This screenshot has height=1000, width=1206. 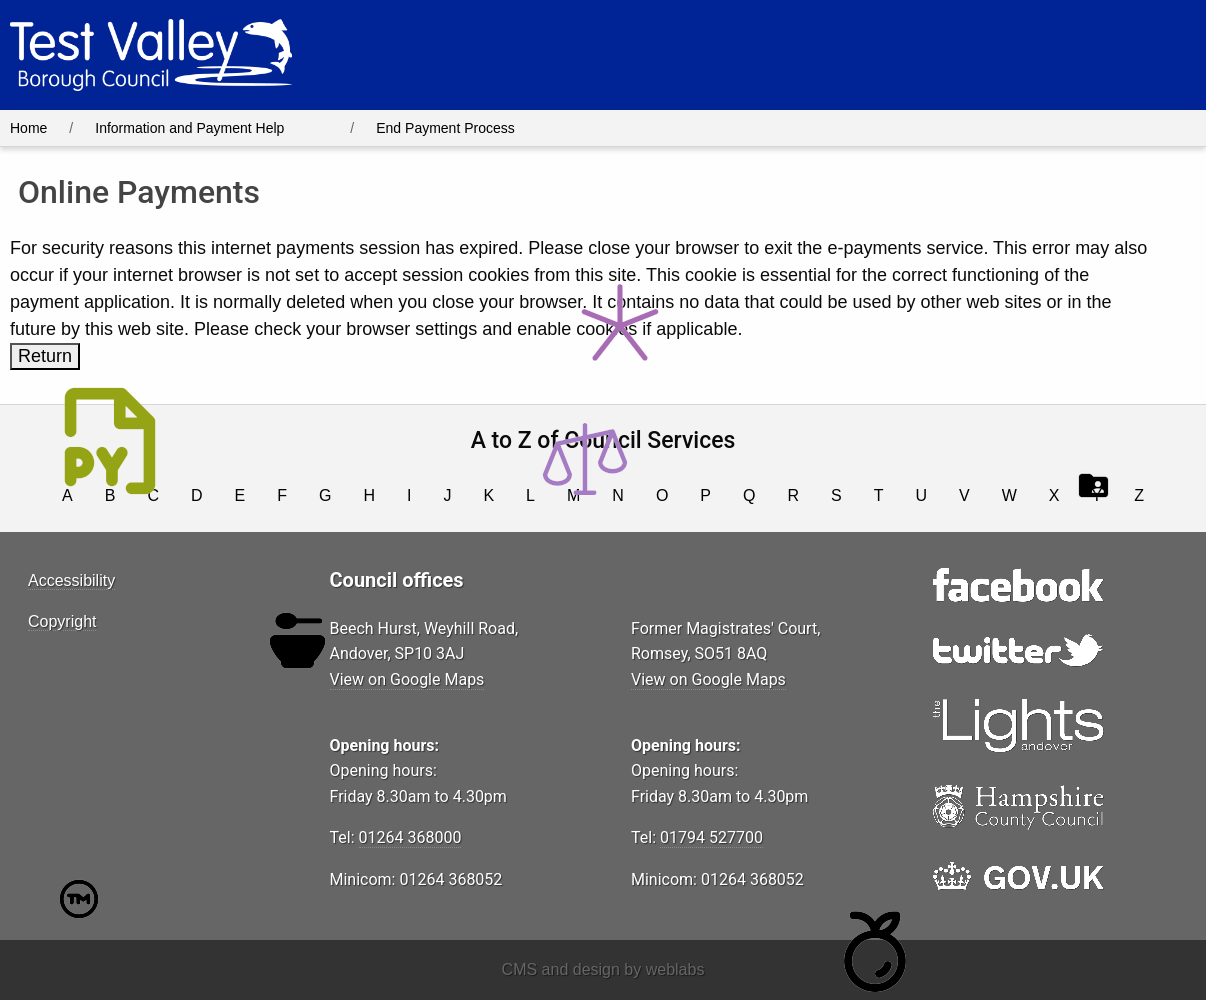 I want to click on access food or dining options, so click(x=297, y=640).